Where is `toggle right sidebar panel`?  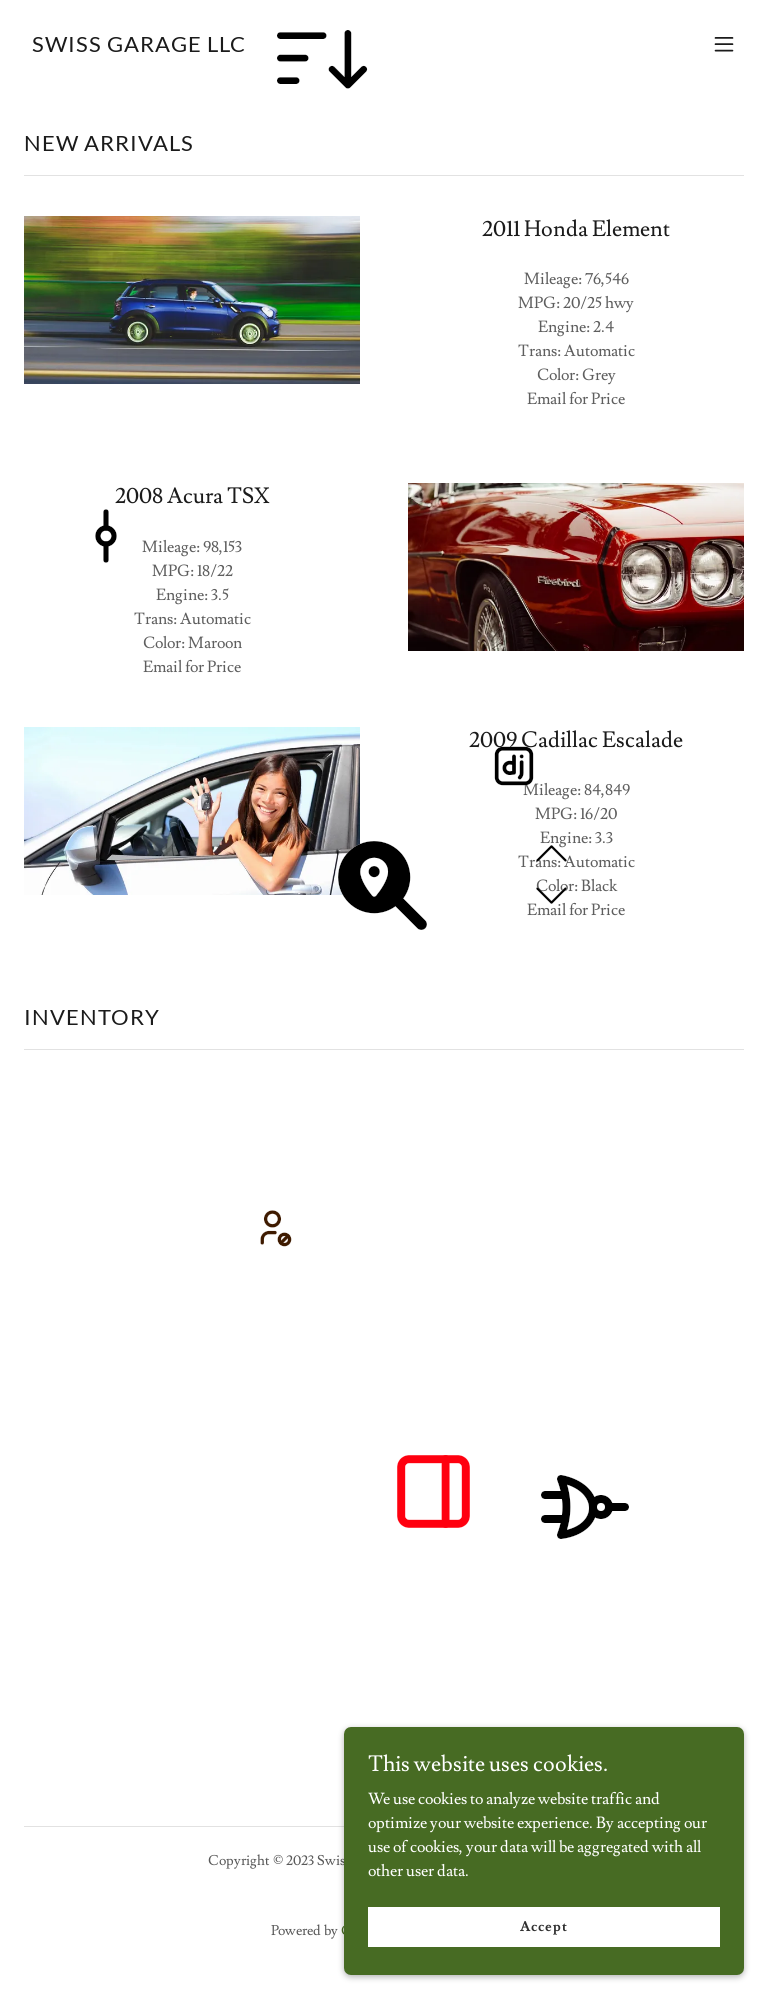 toggle right sidebar panel is located at coordinates (433, 1491).